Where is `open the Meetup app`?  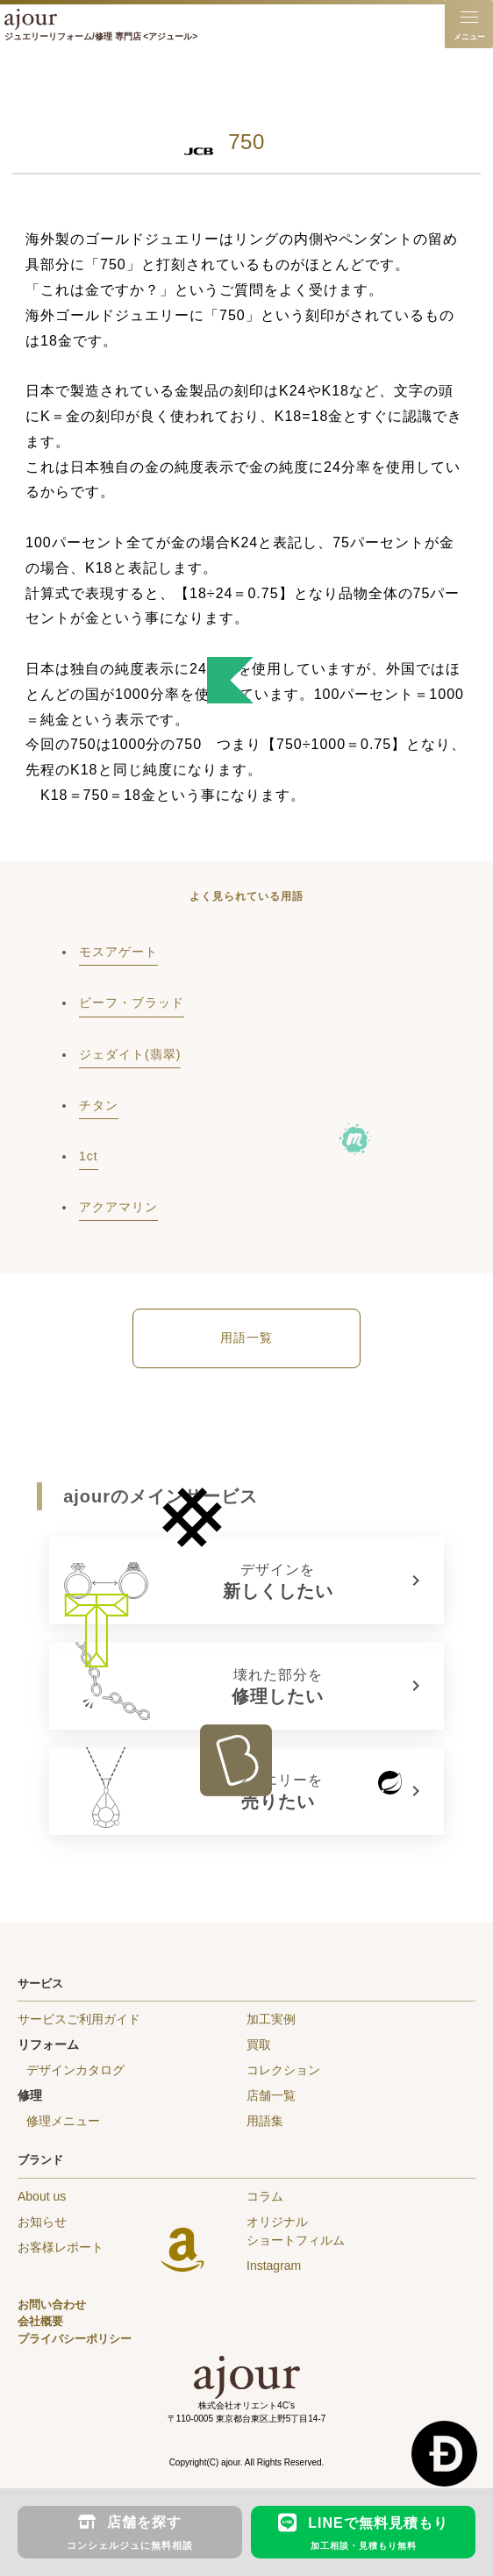 open the Meetup app is located at coordinates (354, 1138).